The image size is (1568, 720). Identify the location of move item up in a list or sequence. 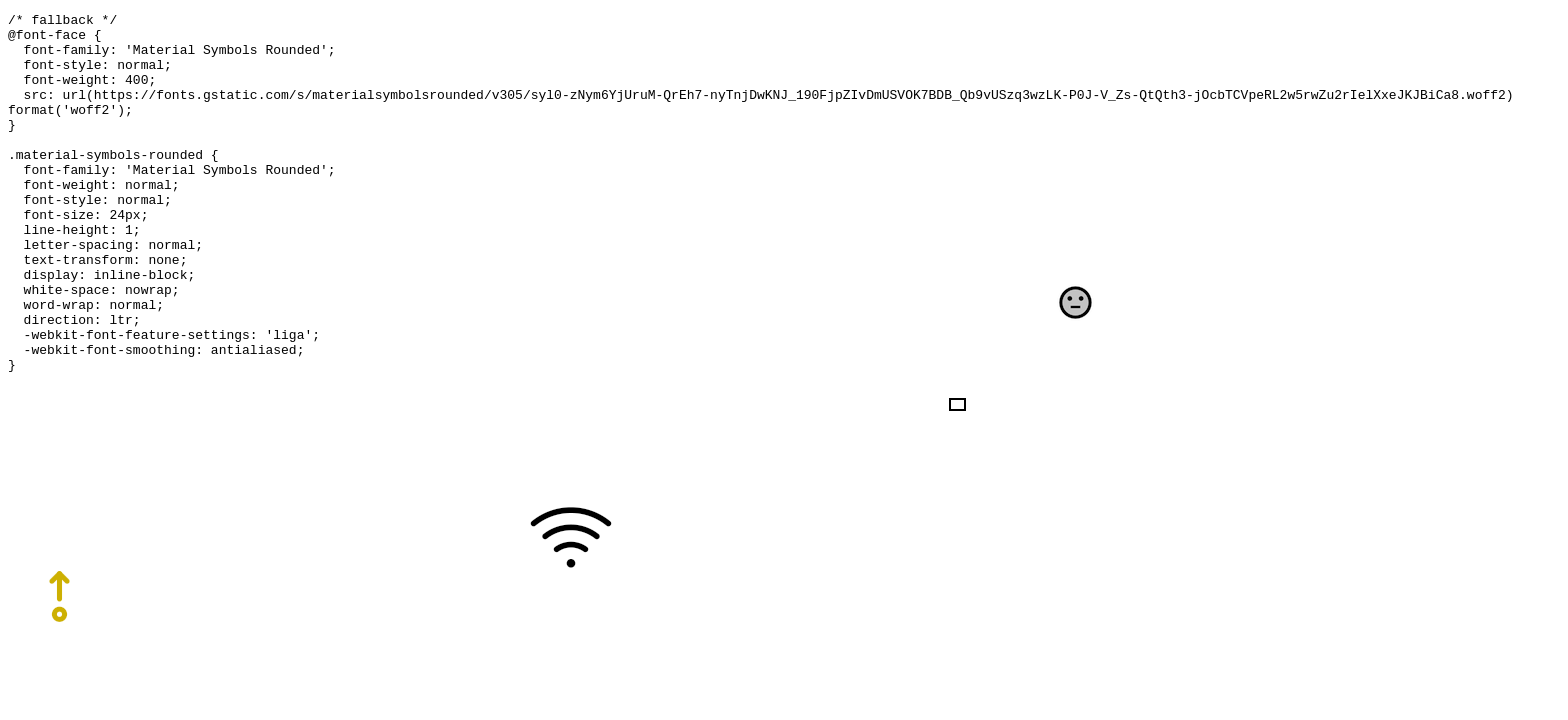
(59, 596).